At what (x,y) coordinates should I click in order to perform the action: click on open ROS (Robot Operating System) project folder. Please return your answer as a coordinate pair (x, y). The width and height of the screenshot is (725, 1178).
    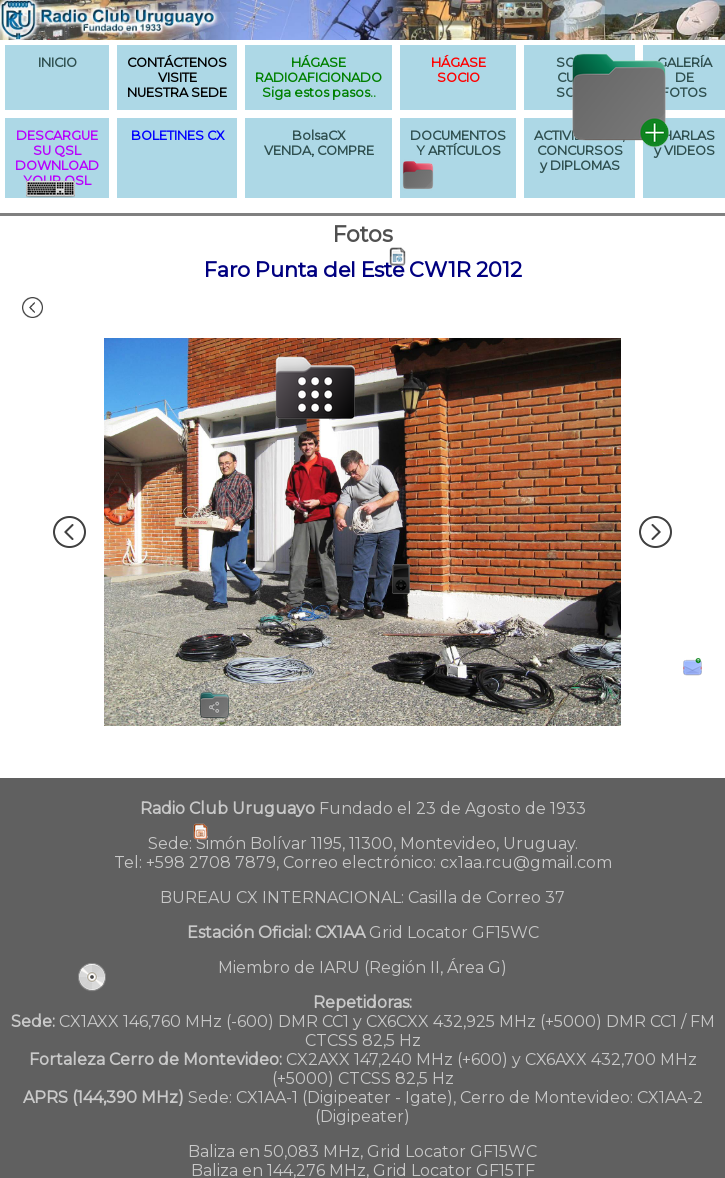
    Looking at the image, I should click on (315, 390).